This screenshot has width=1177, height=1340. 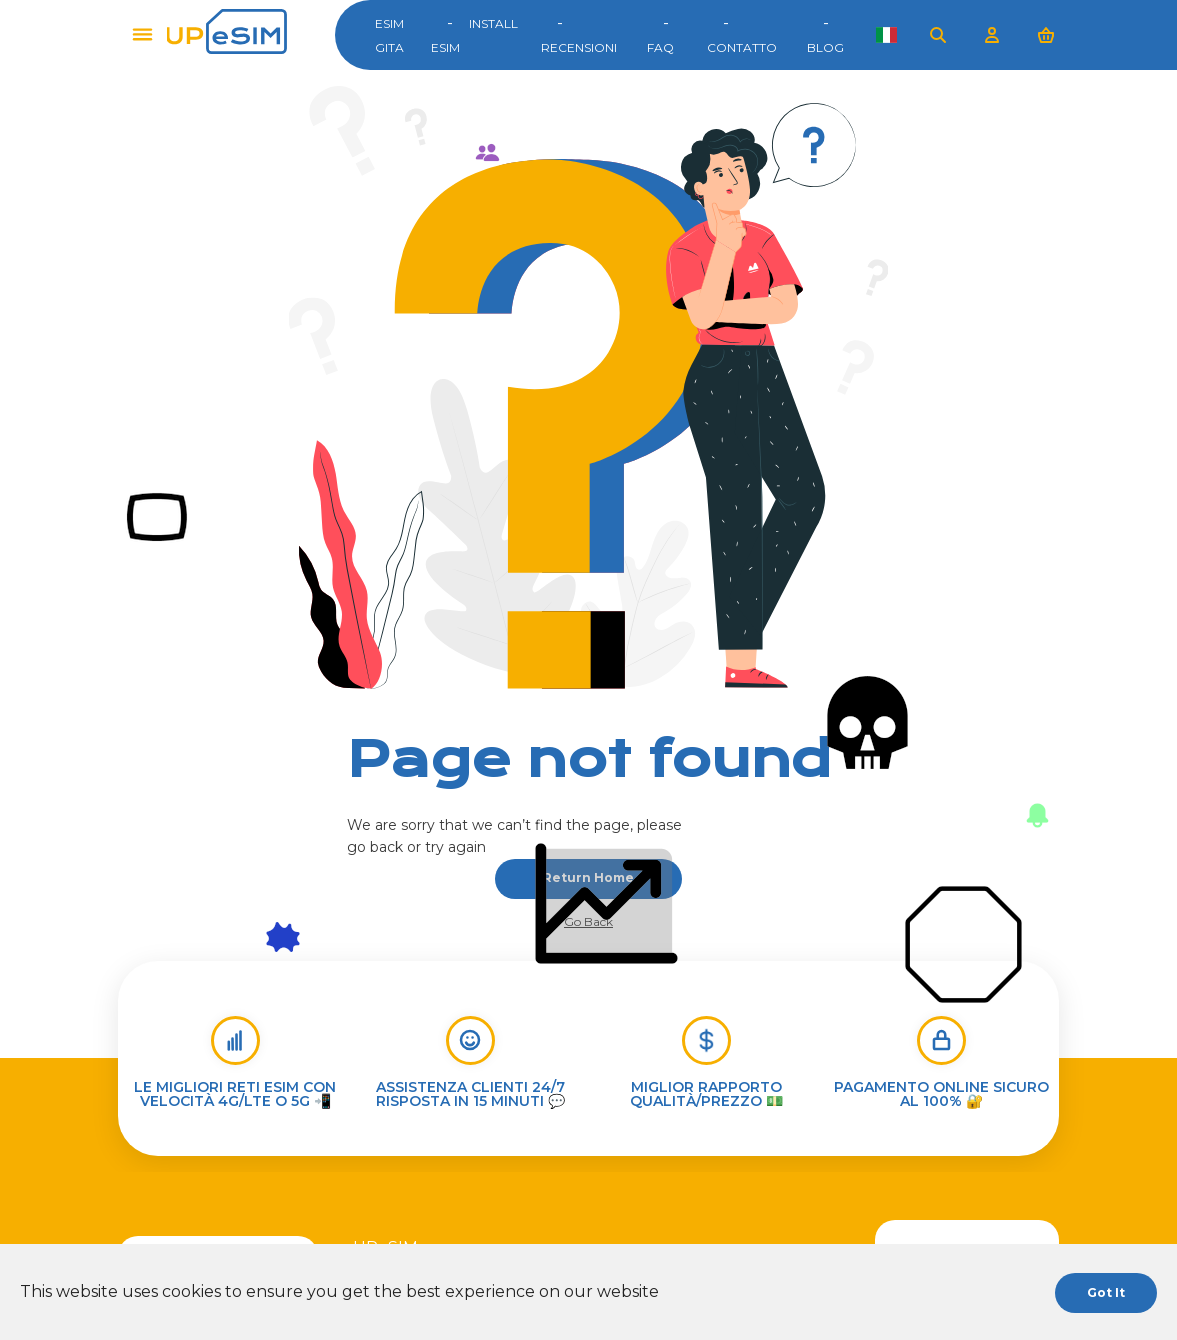 What do you see at coordinates (487, 152) in the screenshot?
I see `view contacts or friends list` at bounding box center [487, 152].